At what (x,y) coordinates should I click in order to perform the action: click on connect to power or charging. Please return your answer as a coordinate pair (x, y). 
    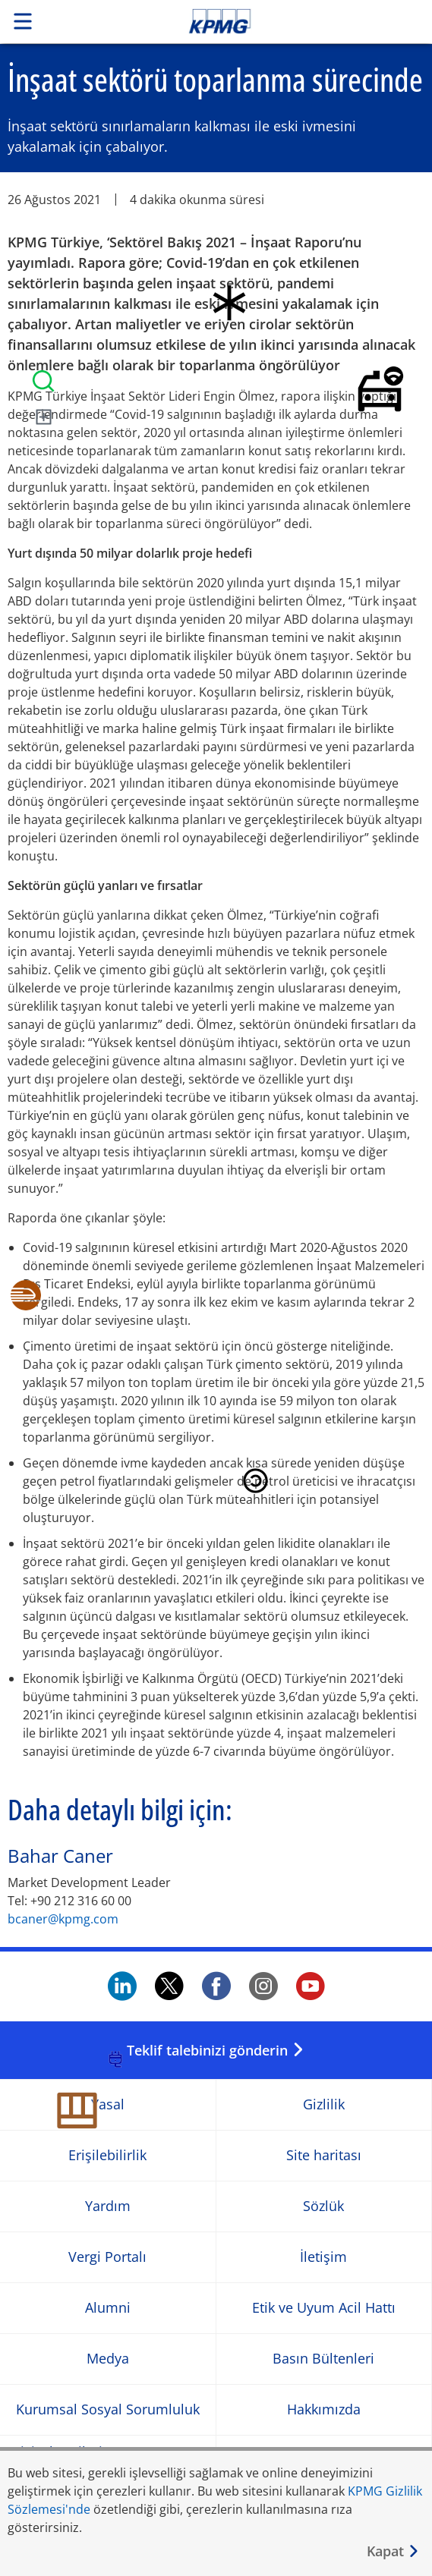
    Looking at the image, I should click on (115, 2059).